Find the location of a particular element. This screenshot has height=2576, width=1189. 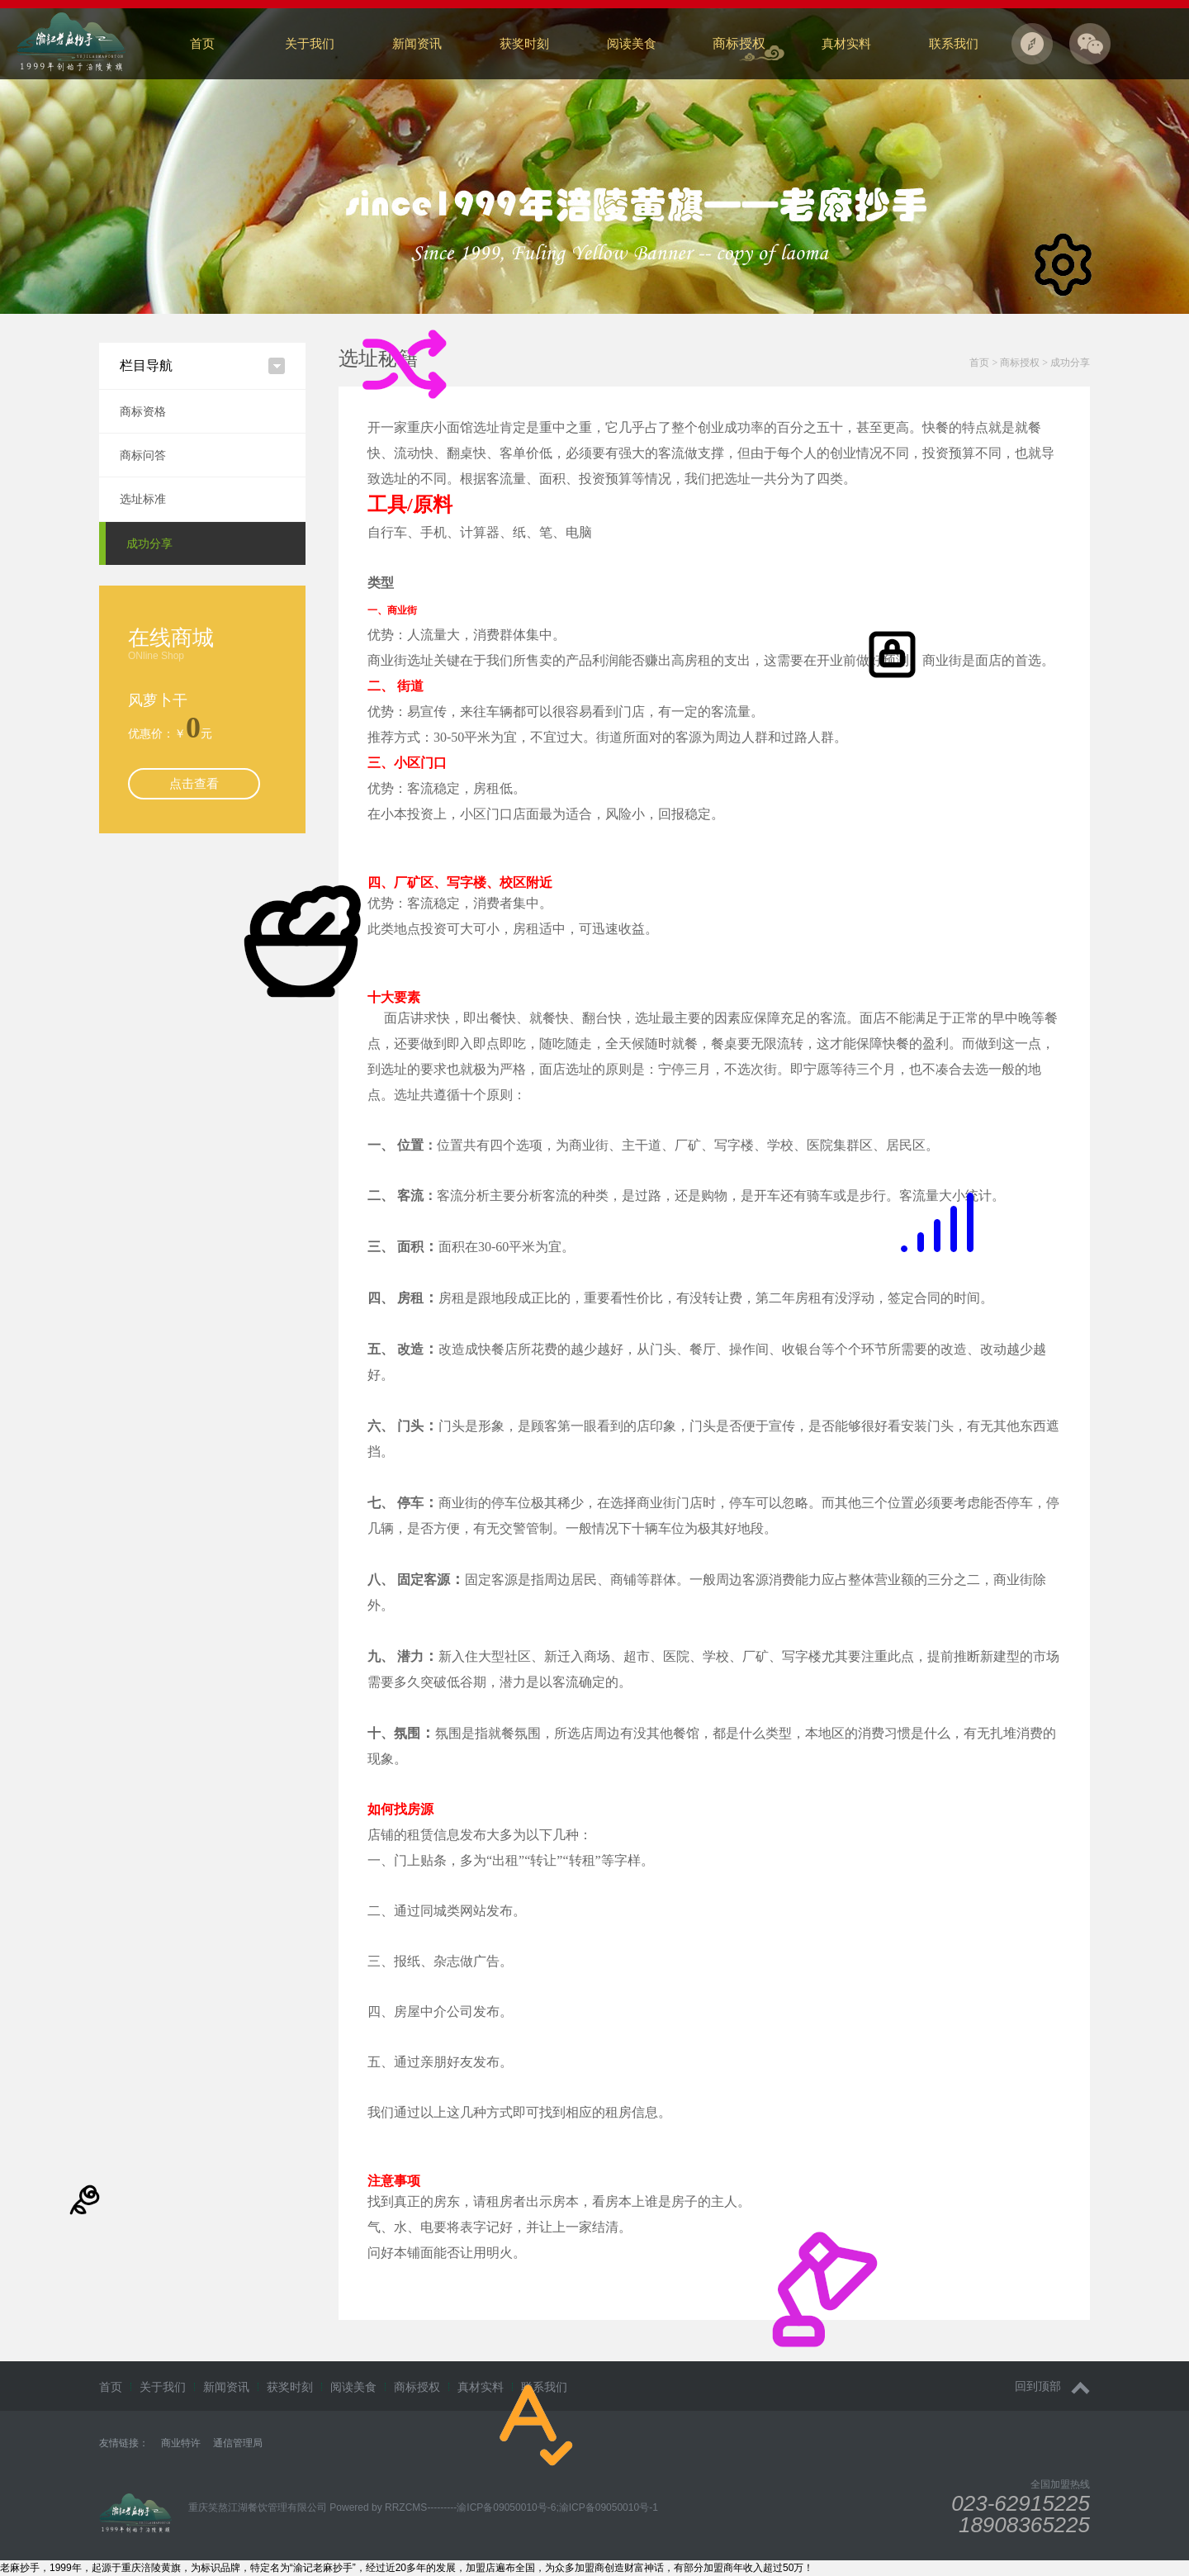

check spelling and grammar is located at coordinates (528, 2421).